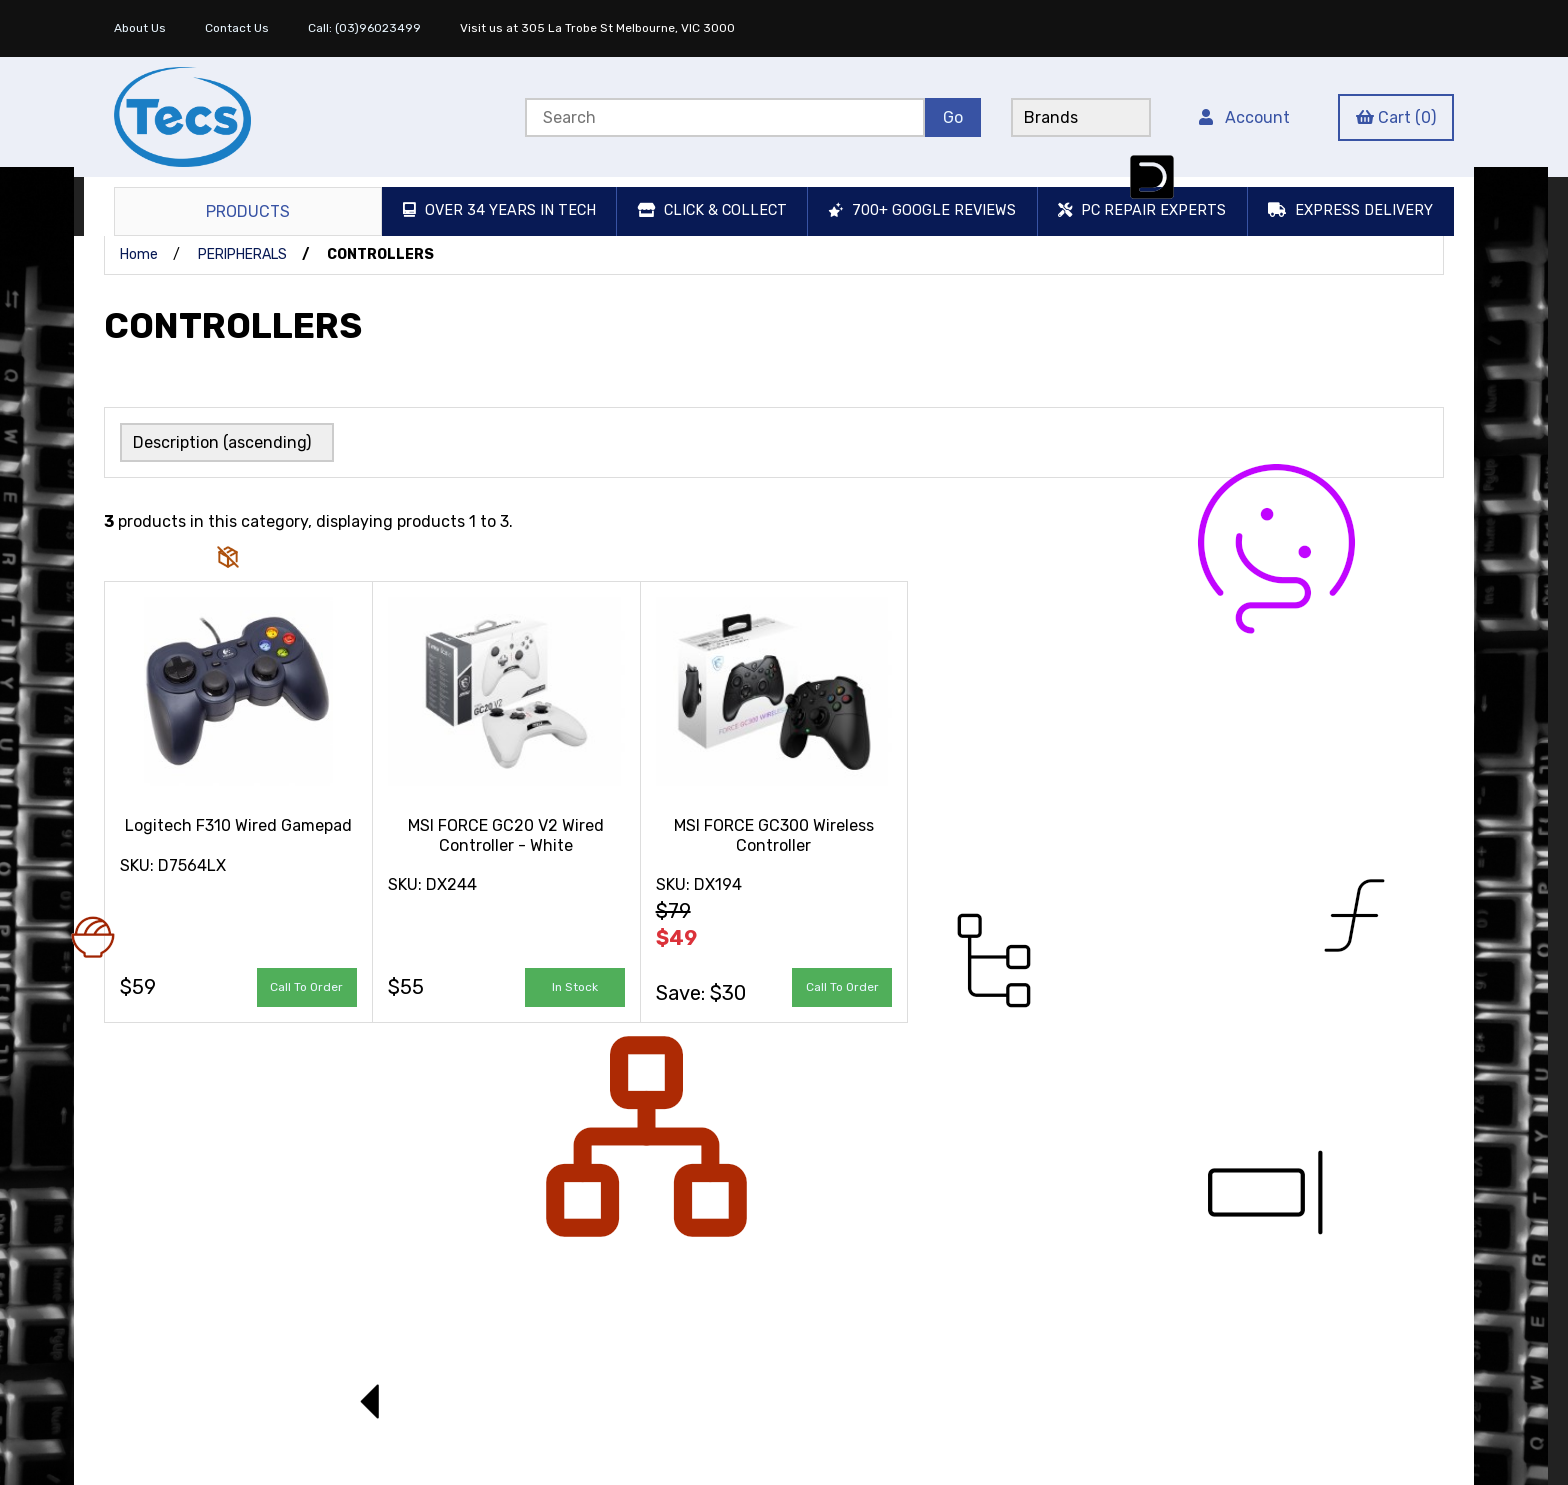 The image size is (1568, 1485). What do you see at coordinates (369, 1401) in the screenshot?
I see `navigate back to the previous screen` at bounding box center [369, 1401].